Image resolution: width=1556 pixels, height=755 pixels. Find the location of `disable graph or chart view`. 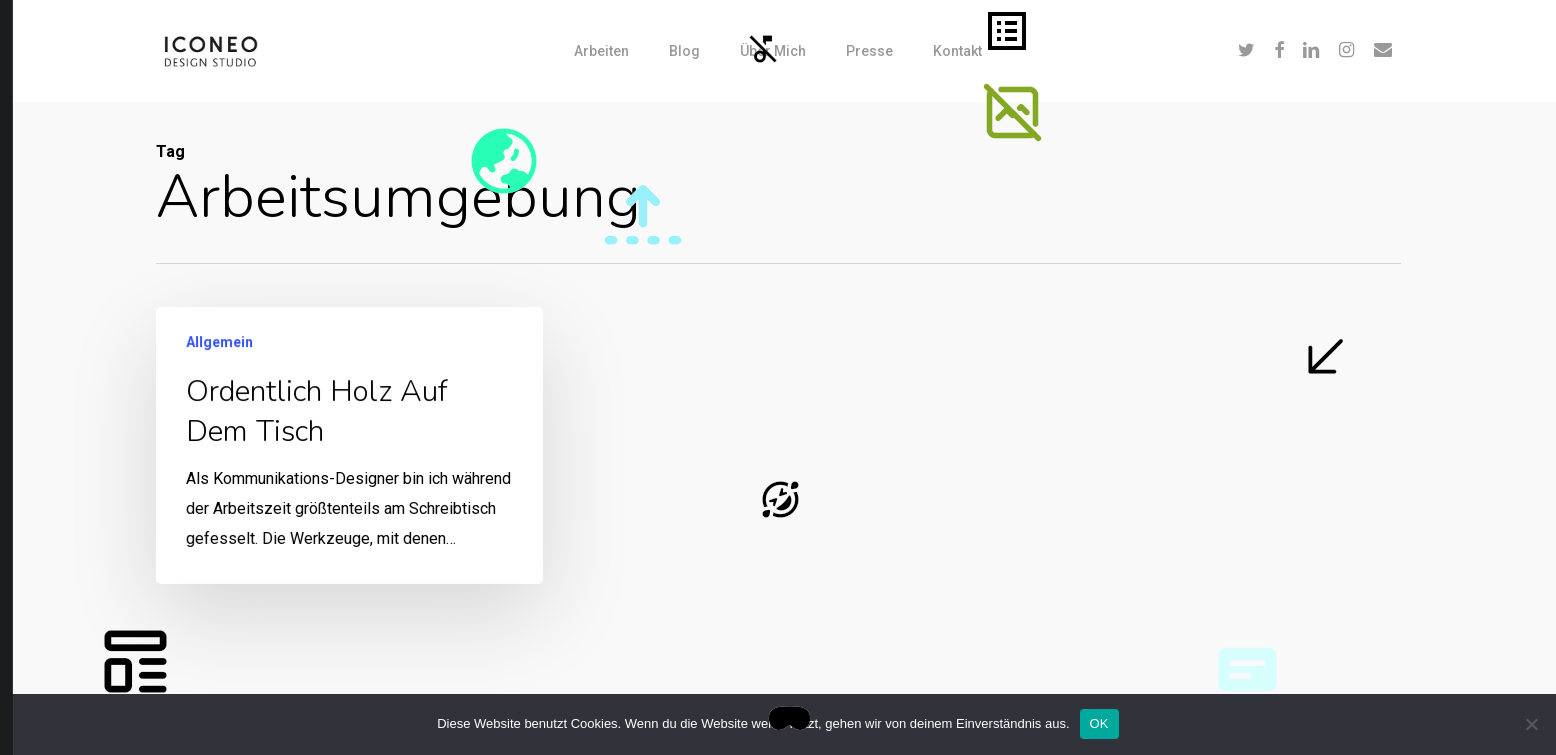

disable graph or chart view is located at coordinates (1012, 112).